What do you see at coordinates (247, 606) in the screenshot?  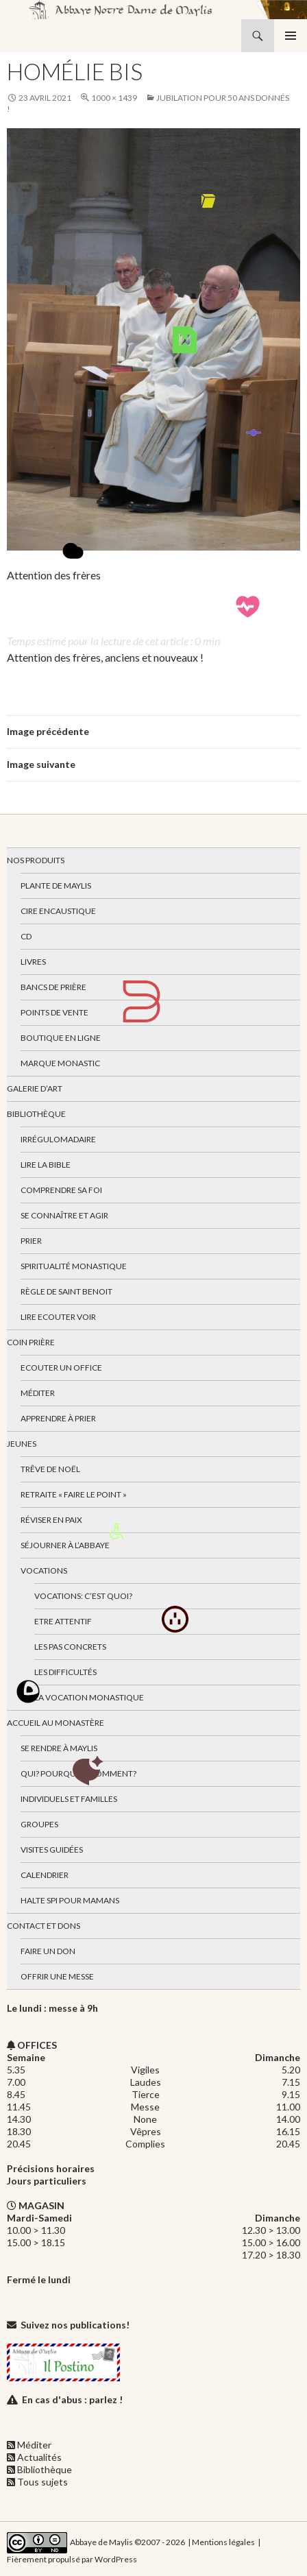 I see `view health or heart rate data` at bounding box center [247, 606].